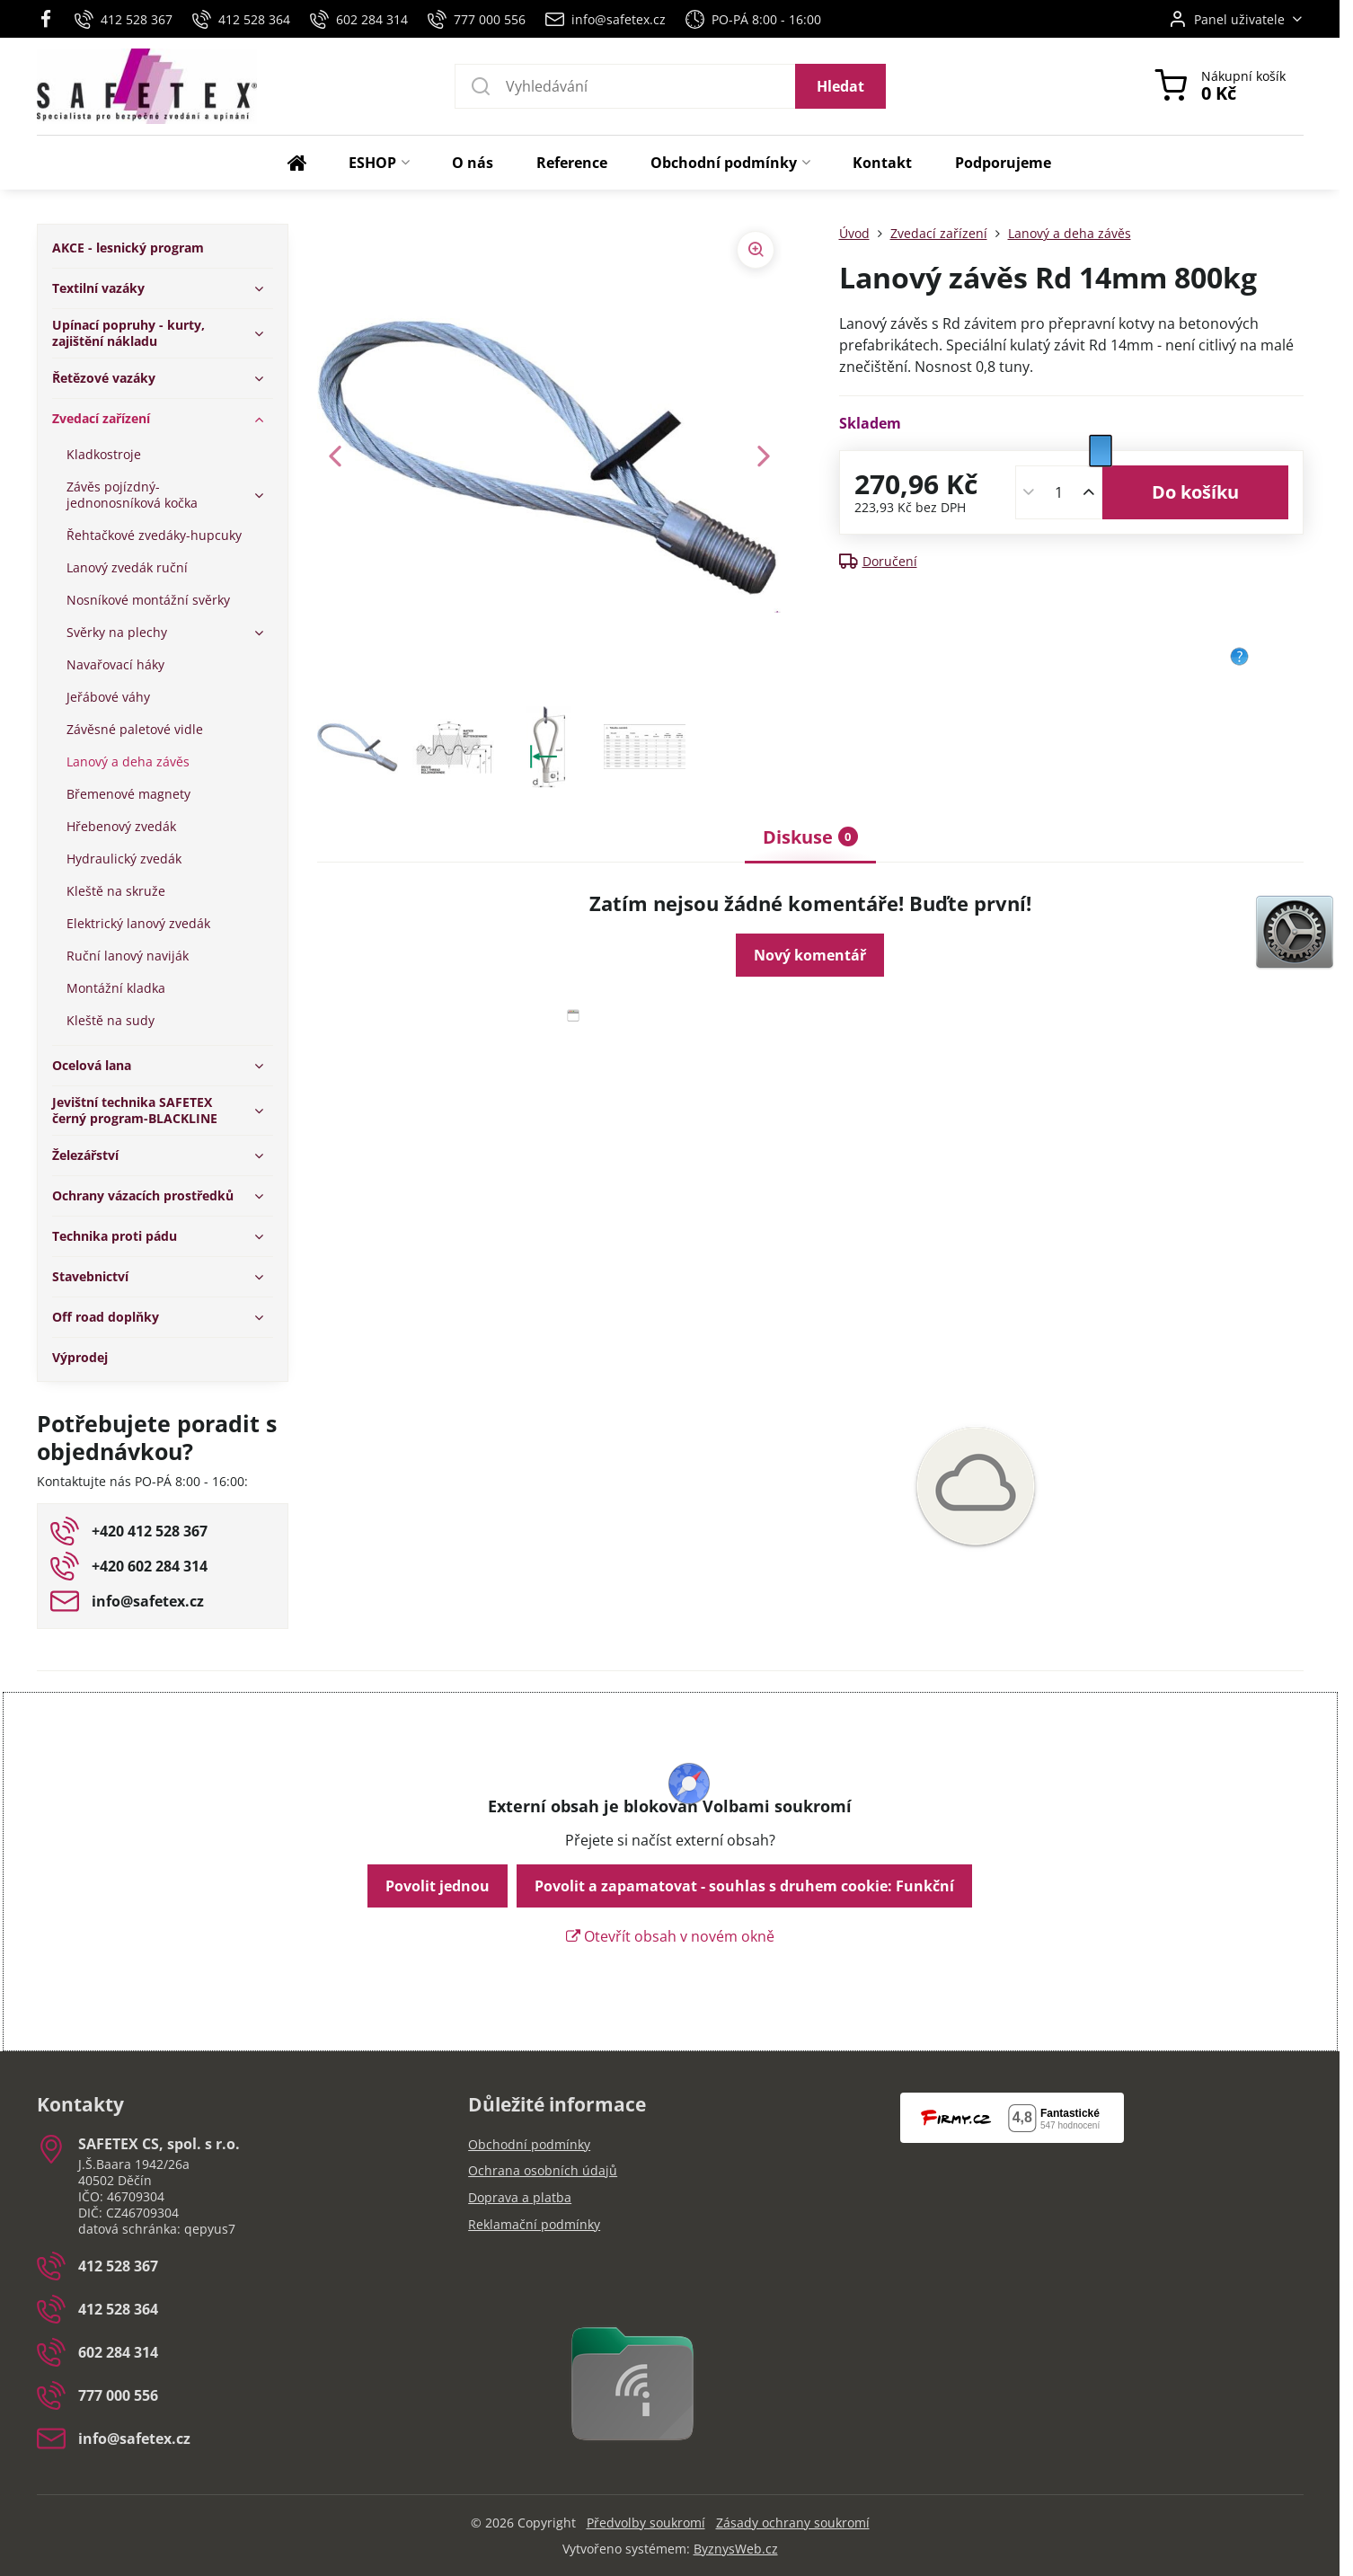  Describe the element at coordinates (632, 2384) in the screenshot. I see `open insync cloud sync folder` at that location.